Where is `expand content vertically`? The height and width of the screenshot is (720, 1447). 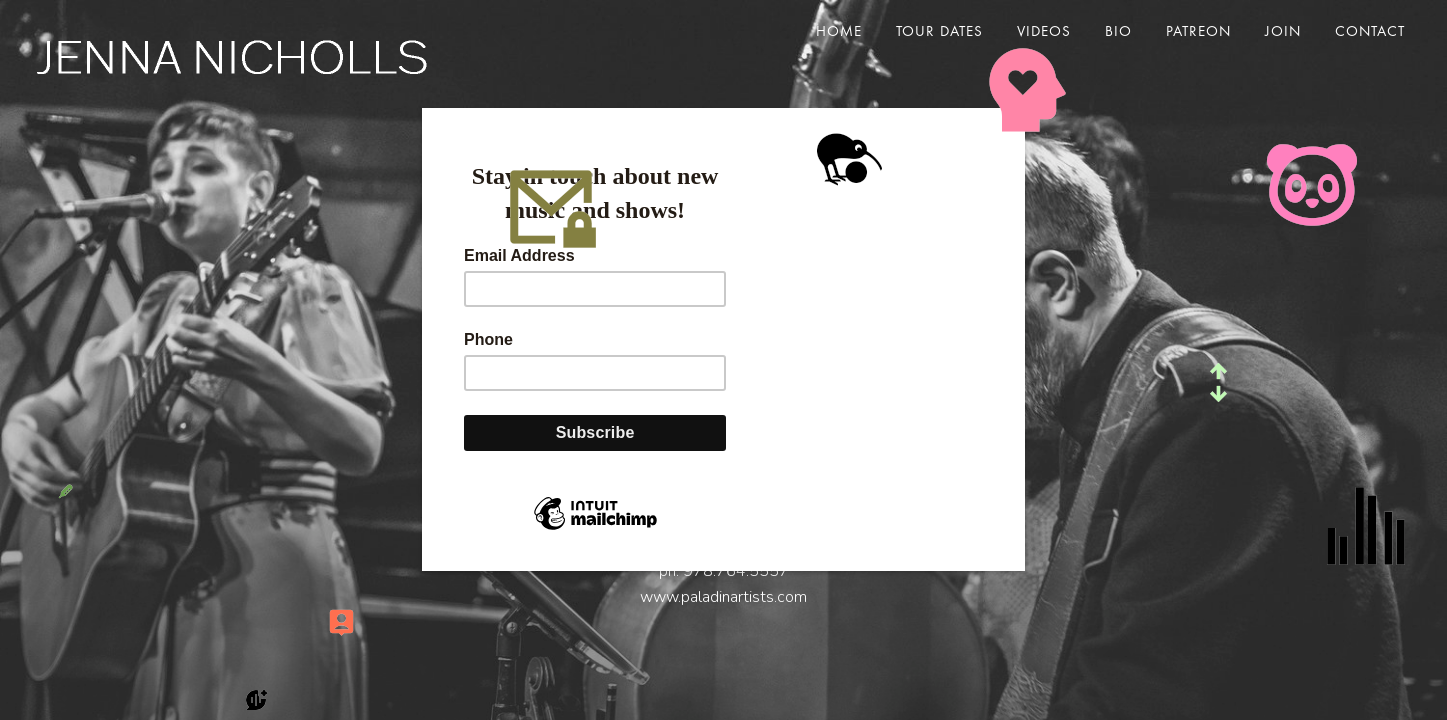
expand content vertically is located at coordinates (1218, 382).